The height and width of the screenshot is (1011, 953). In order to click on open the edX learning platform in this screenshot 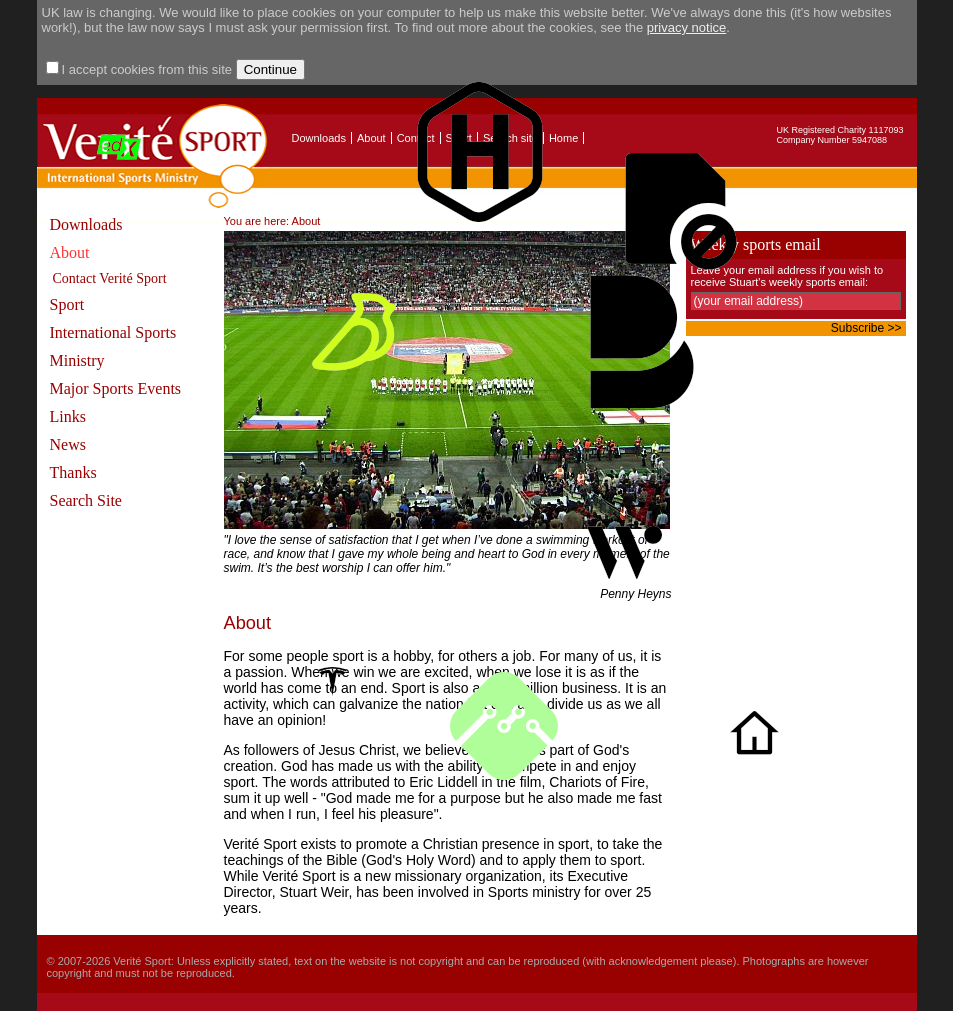, I will do `click(119, 147)`.